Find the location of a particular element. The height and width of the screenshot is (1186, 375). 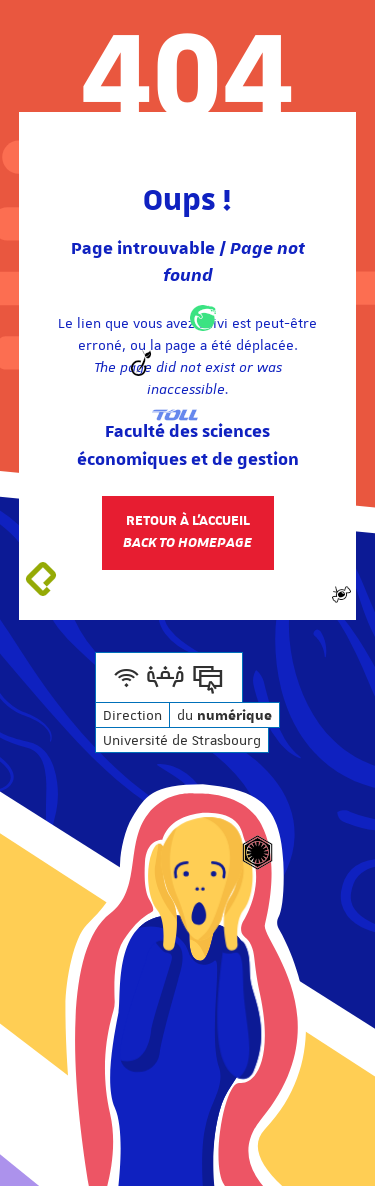

open lutris gaming platform is located at coordinates (203, 318).